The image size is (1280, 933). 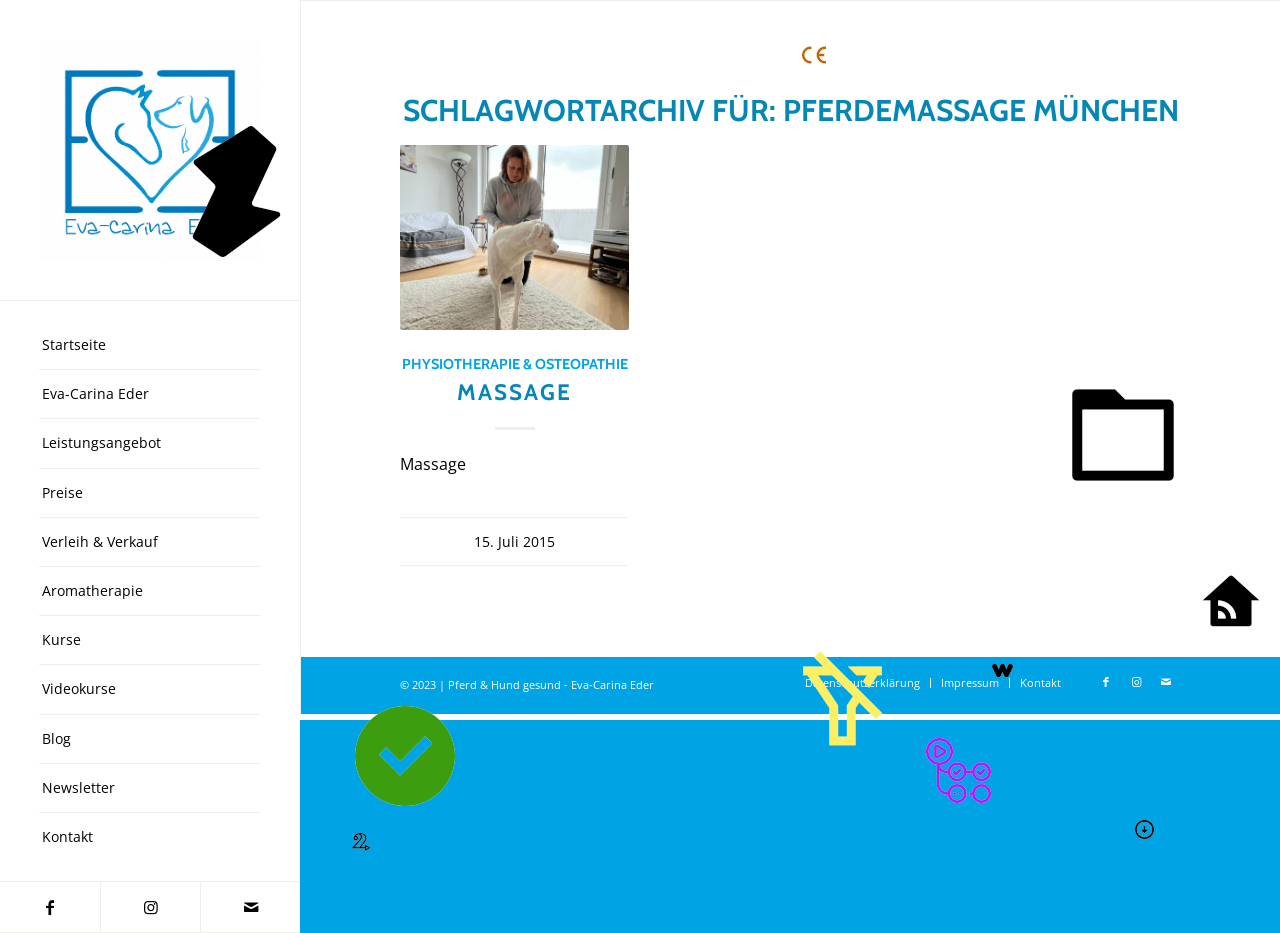 I want to click on clear all active filters, so click(x=842, y=701).